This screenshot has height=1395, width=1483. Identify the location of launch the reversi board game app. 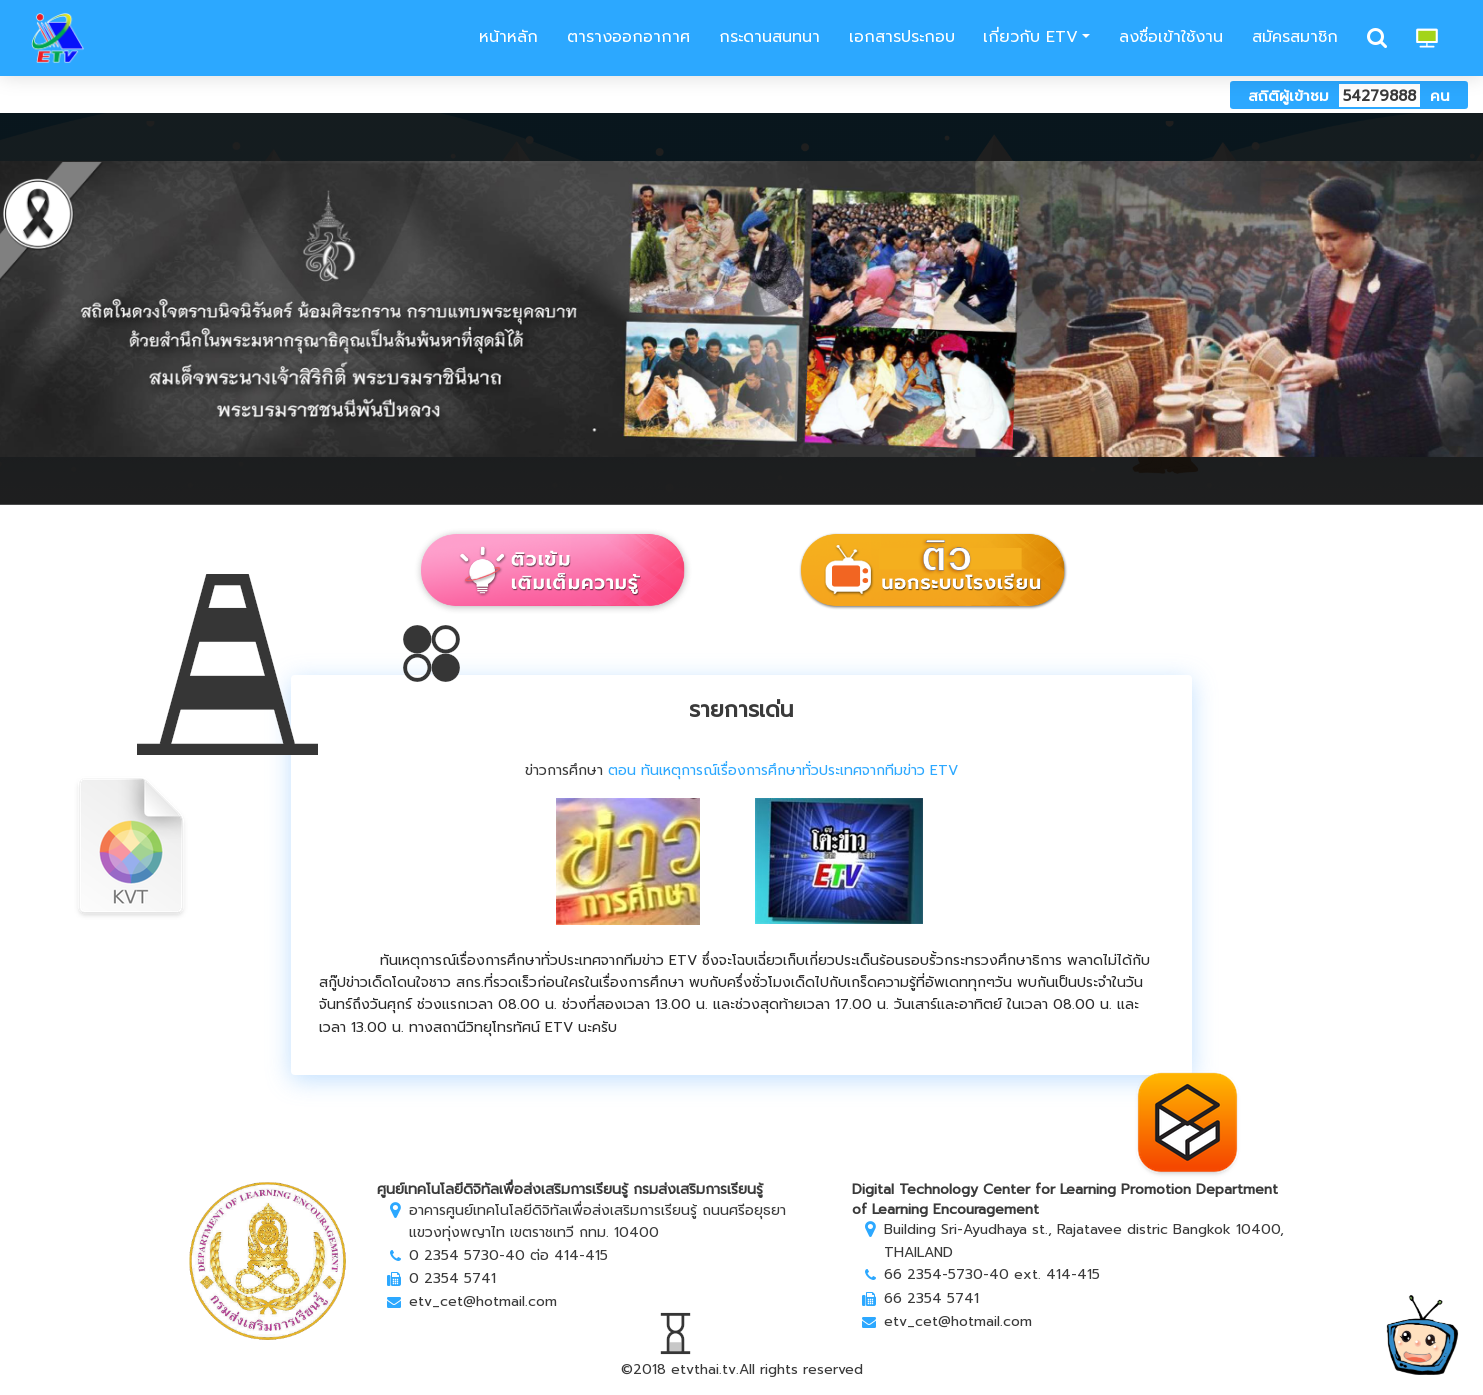
(431, 653).